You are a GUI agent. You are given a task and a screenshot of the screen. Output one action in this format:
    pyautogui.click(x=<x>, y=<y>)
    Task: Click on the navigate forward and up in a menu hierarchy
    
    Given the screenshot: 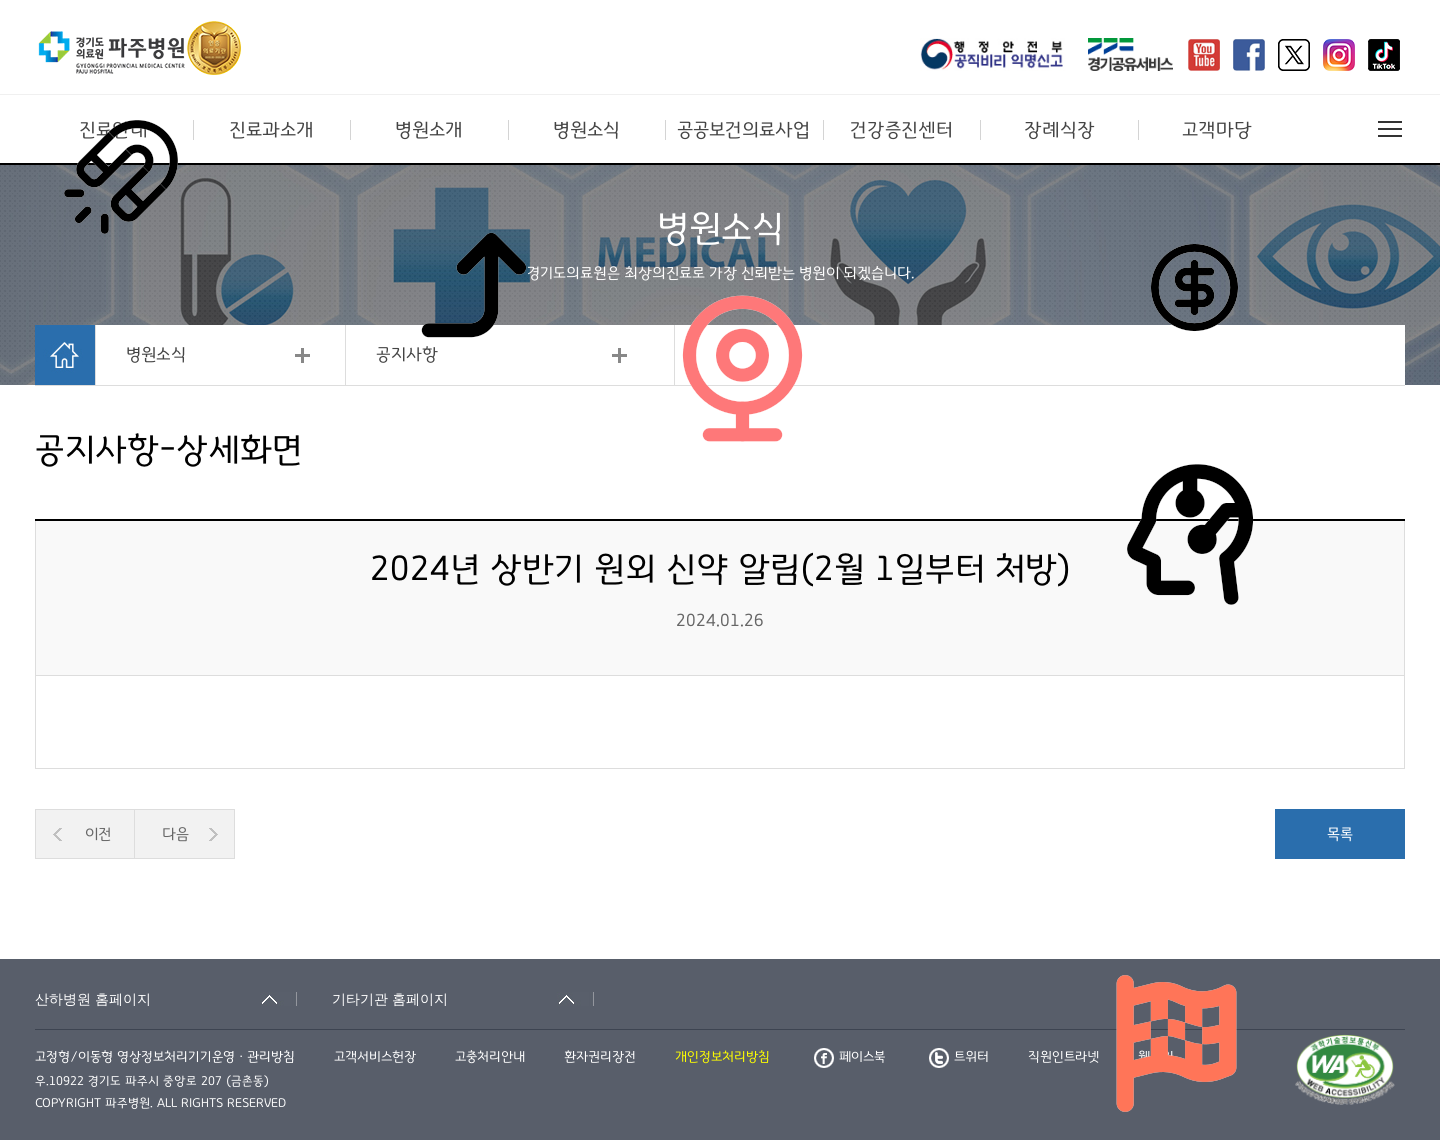 What is the action you would take?
    pyautogui.click(x=470, y=288)
    